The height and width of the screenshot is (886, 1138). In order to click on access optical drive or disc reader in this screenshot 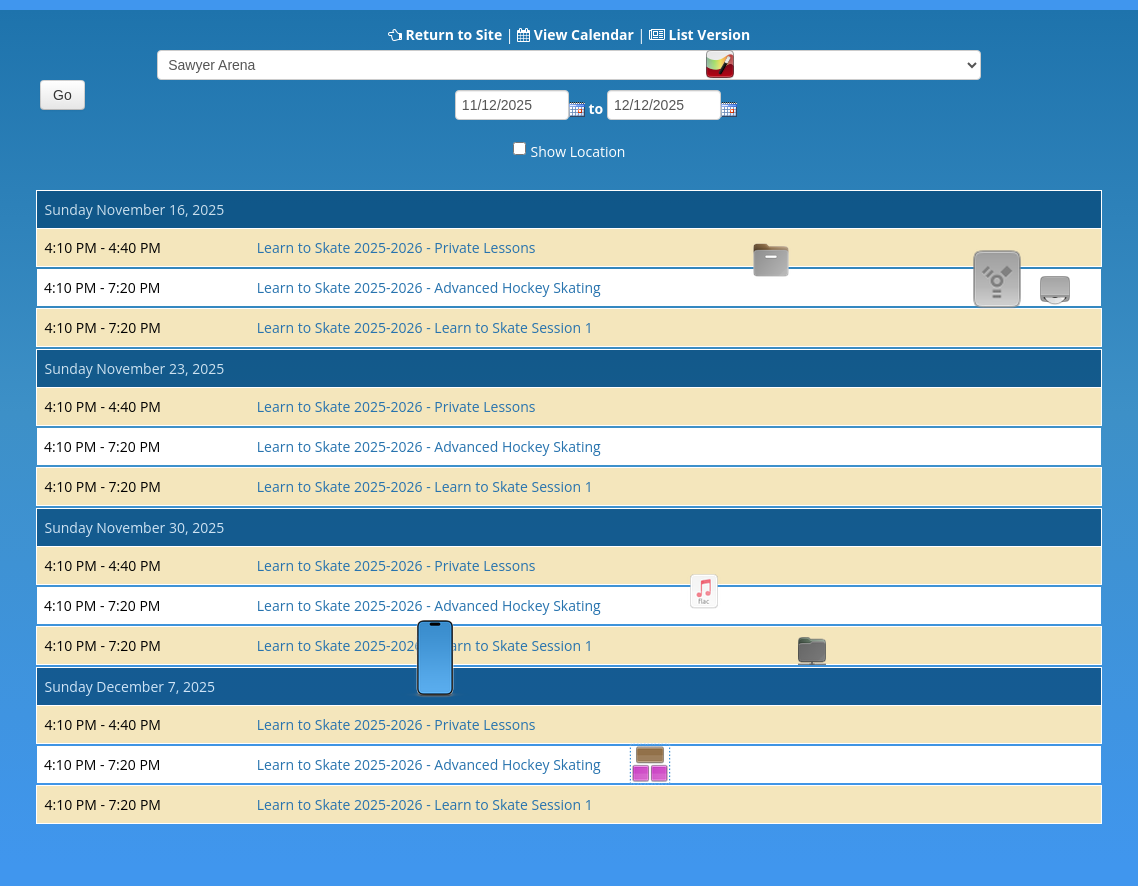, I will do `click(1055, 289)`.